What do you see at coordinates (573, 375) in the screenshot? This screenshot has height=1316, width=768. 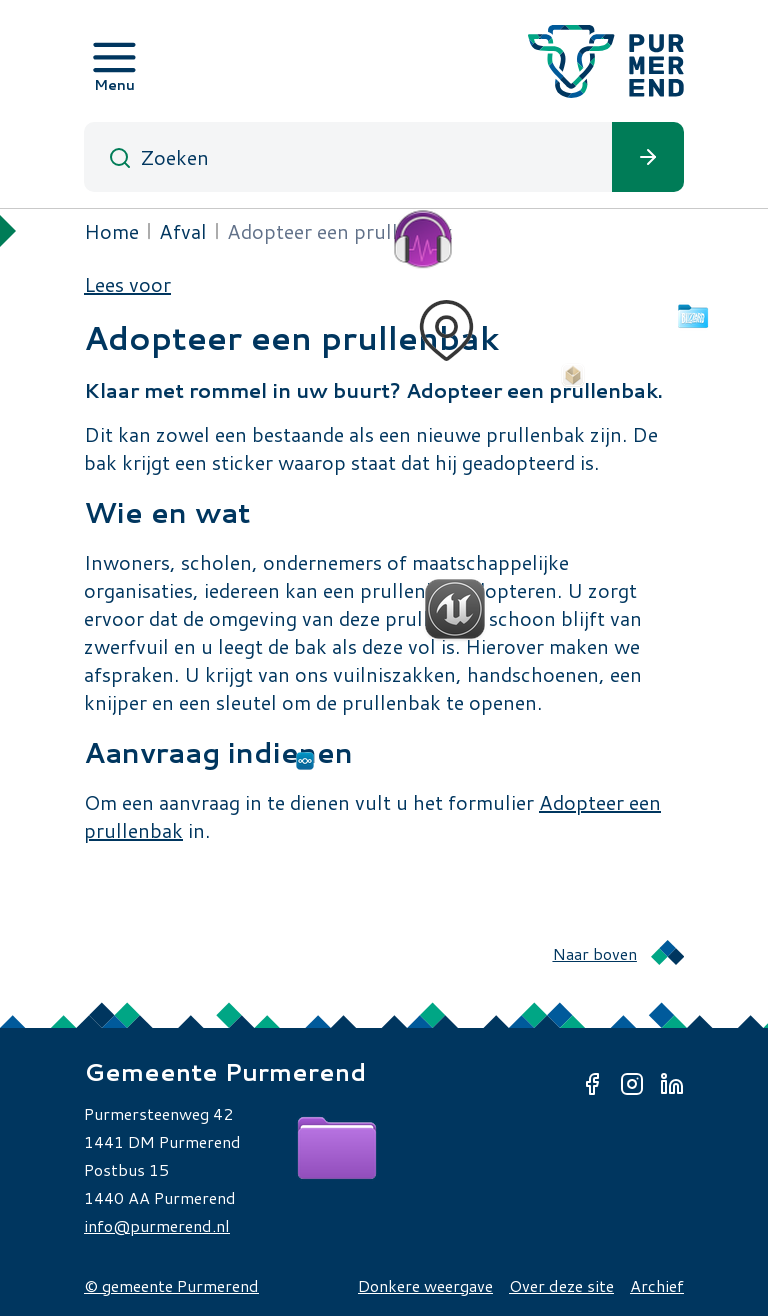 I see `open flatpak software manager` at bounding box center [573, 375].